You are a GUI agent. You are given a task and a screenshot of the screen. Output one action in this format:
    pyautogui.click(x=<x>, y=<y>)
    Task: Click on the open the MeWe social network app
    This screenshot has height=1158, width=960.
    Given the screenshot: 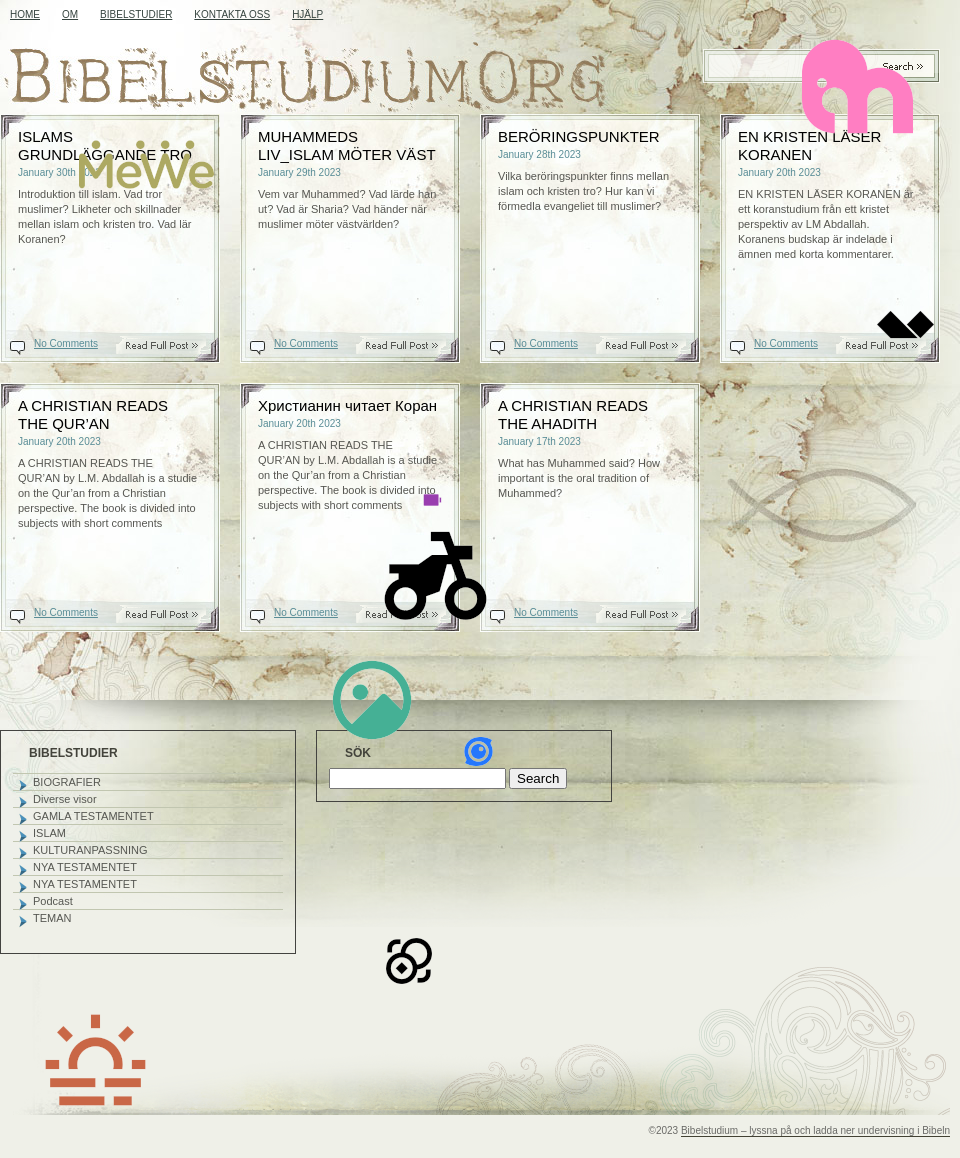 What is the action you would take?
    pyautogui.click(x=146, y=164)
    